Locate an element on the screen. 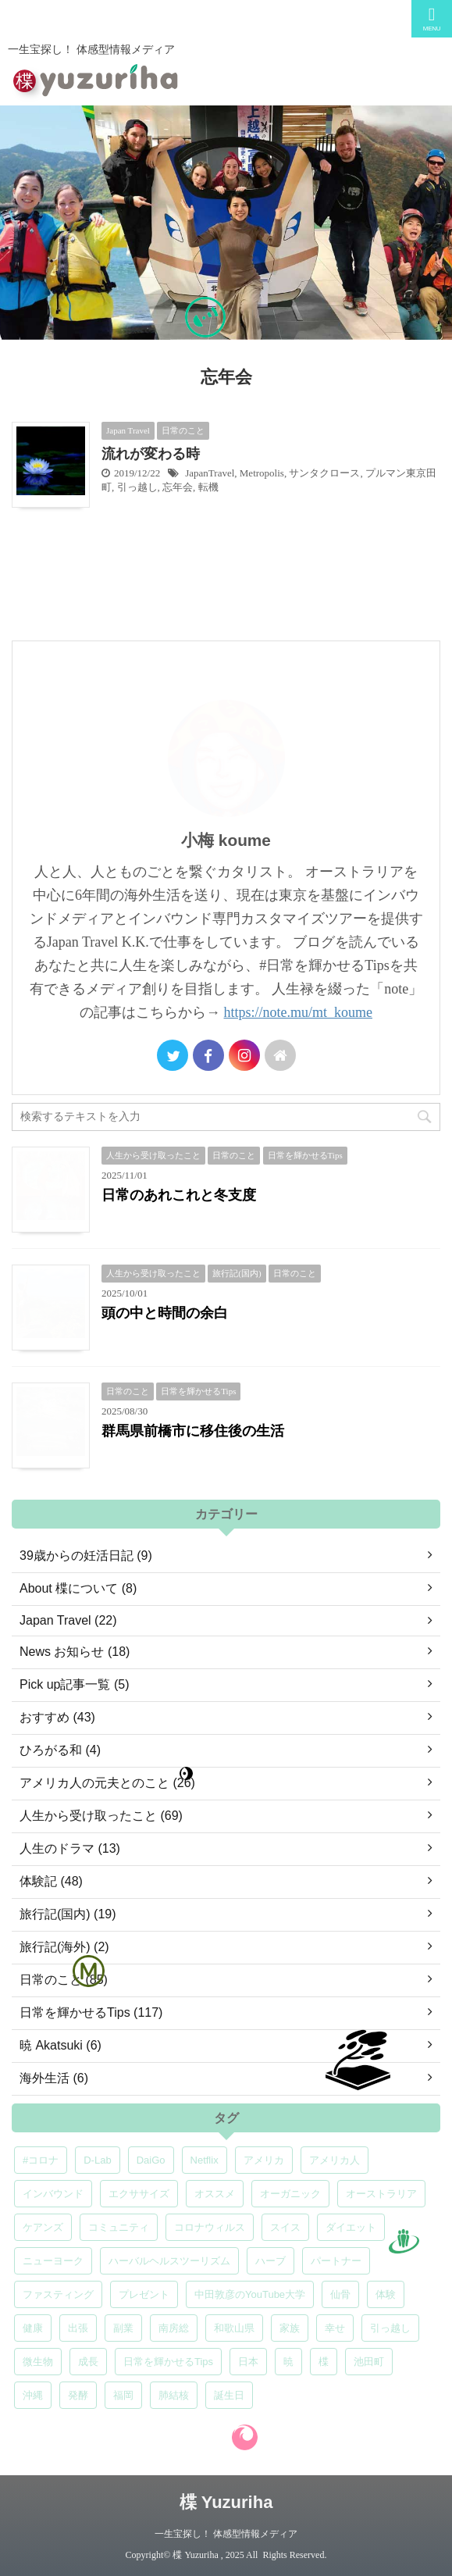  icomoon icon font service logo is located at coordinates (186, 1773).